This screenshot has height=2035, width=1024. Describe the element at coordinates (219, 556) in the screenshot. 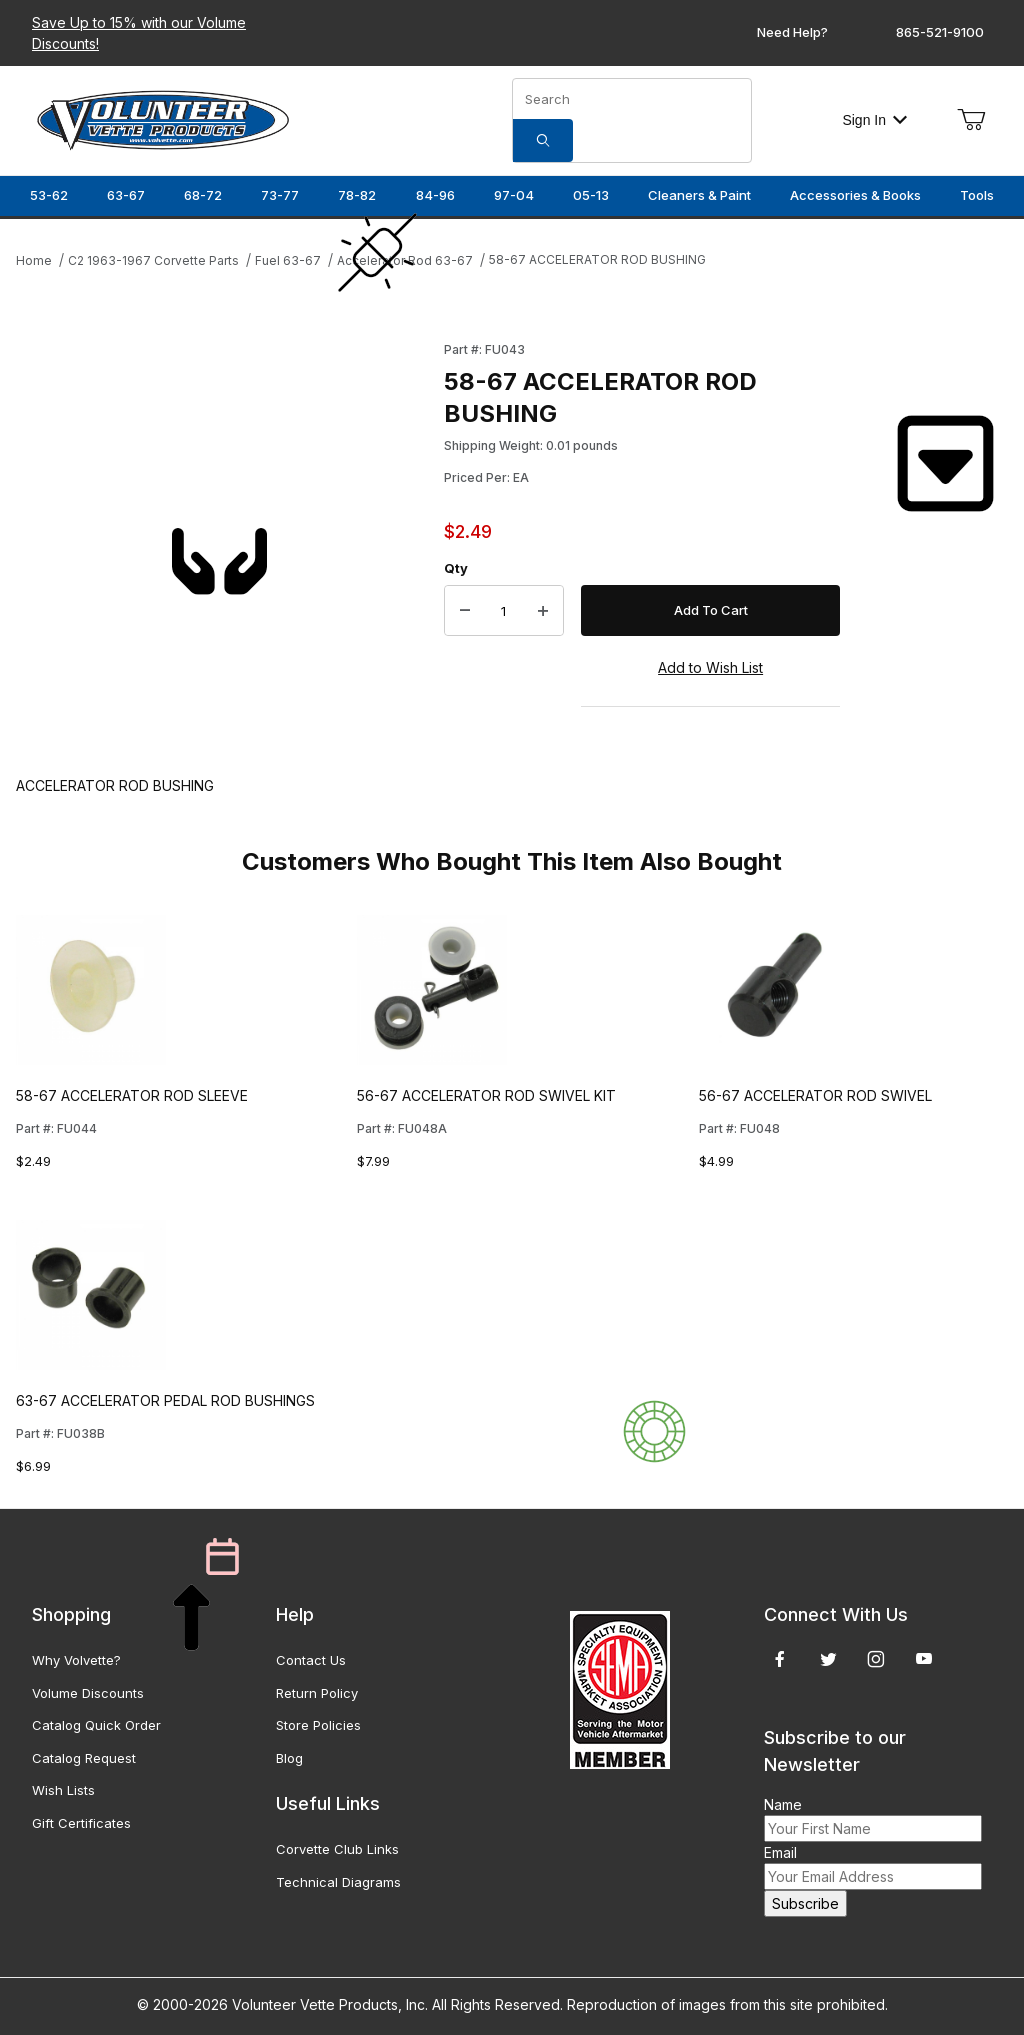

I see `support or care services` at that location.